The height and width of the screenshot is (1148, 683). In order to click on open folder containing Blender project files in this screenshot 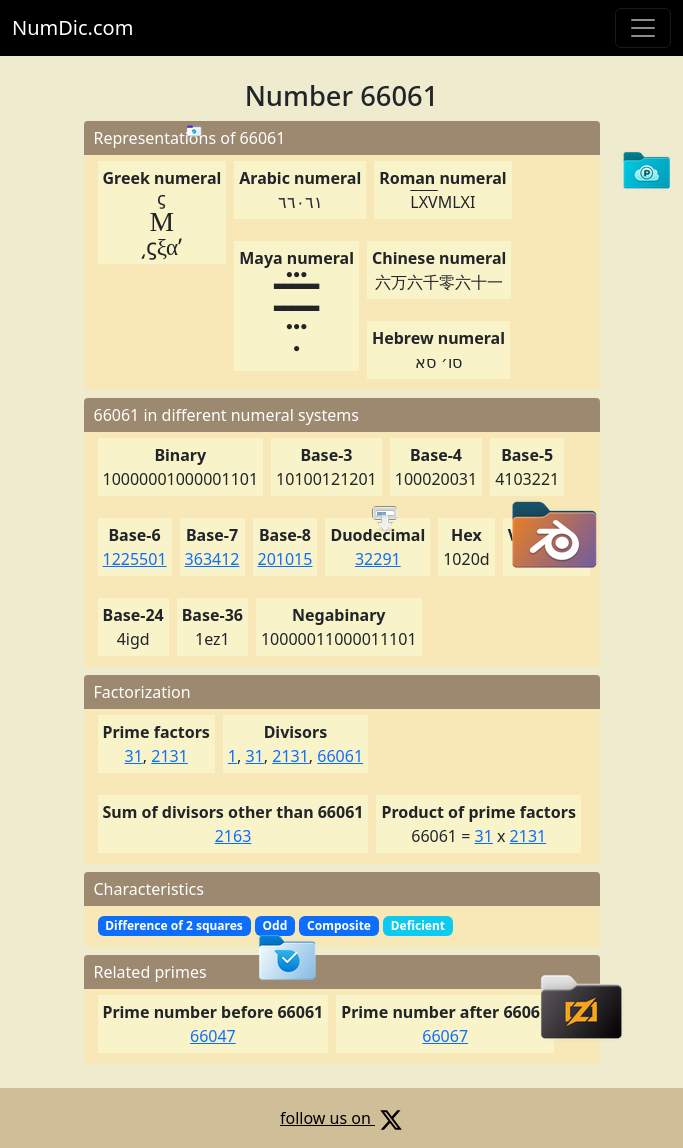, I will do `click(554, 537)`.